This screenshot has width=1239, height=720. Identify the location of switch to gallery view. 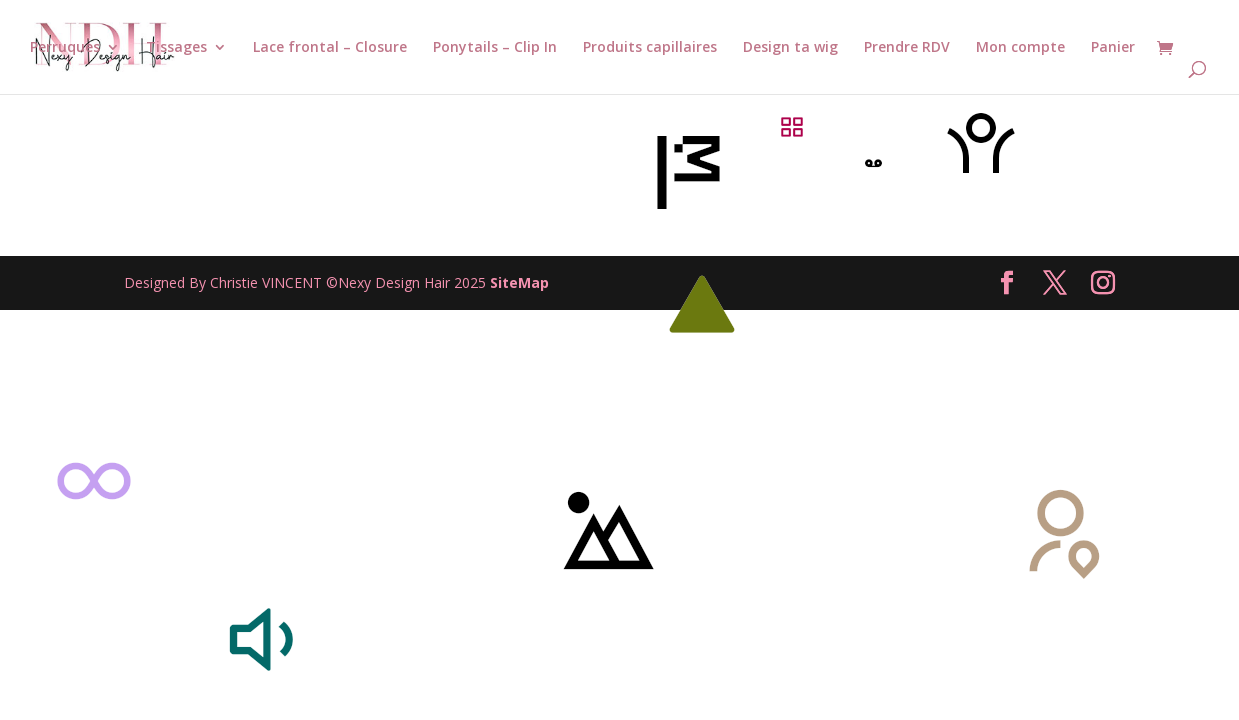
(792, 127).